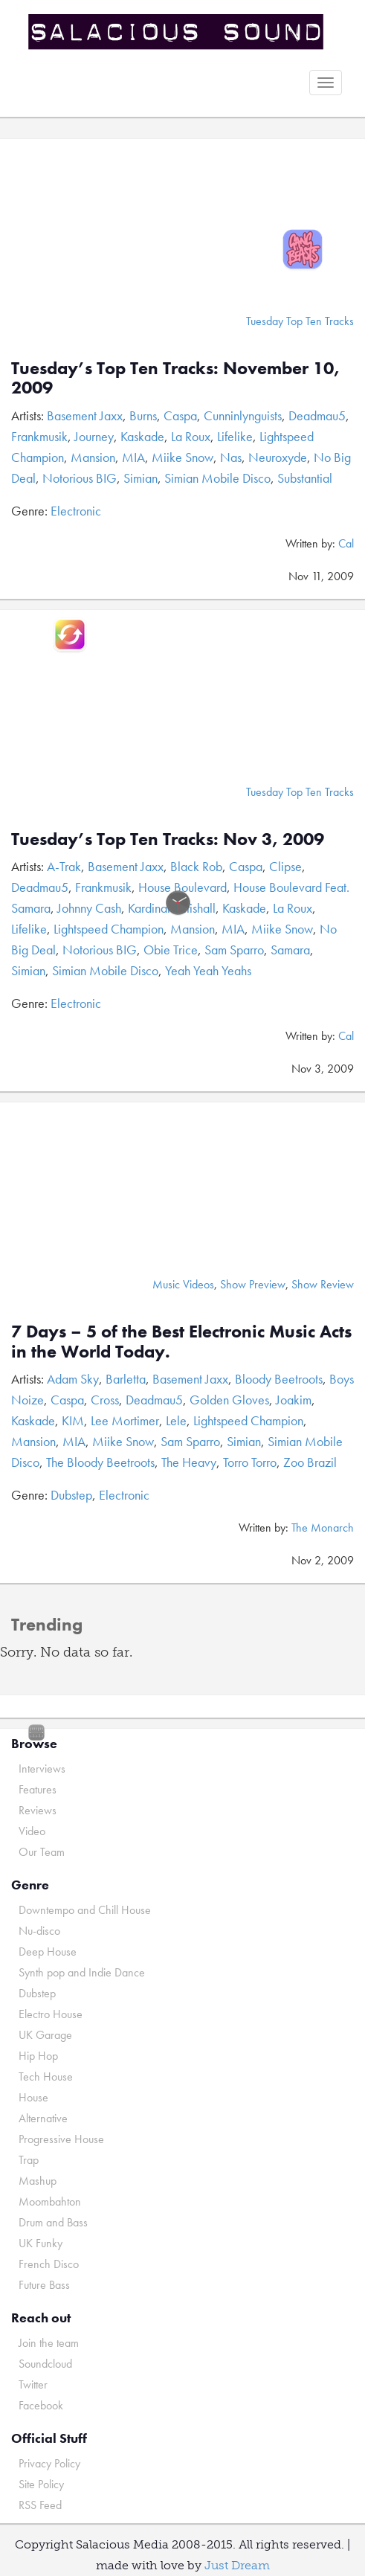 This screenshot has height=2576, width=365. Describe the element at coordinates (70, 635) in the screenshot. I see `open switcheroo image converter app` at that location.